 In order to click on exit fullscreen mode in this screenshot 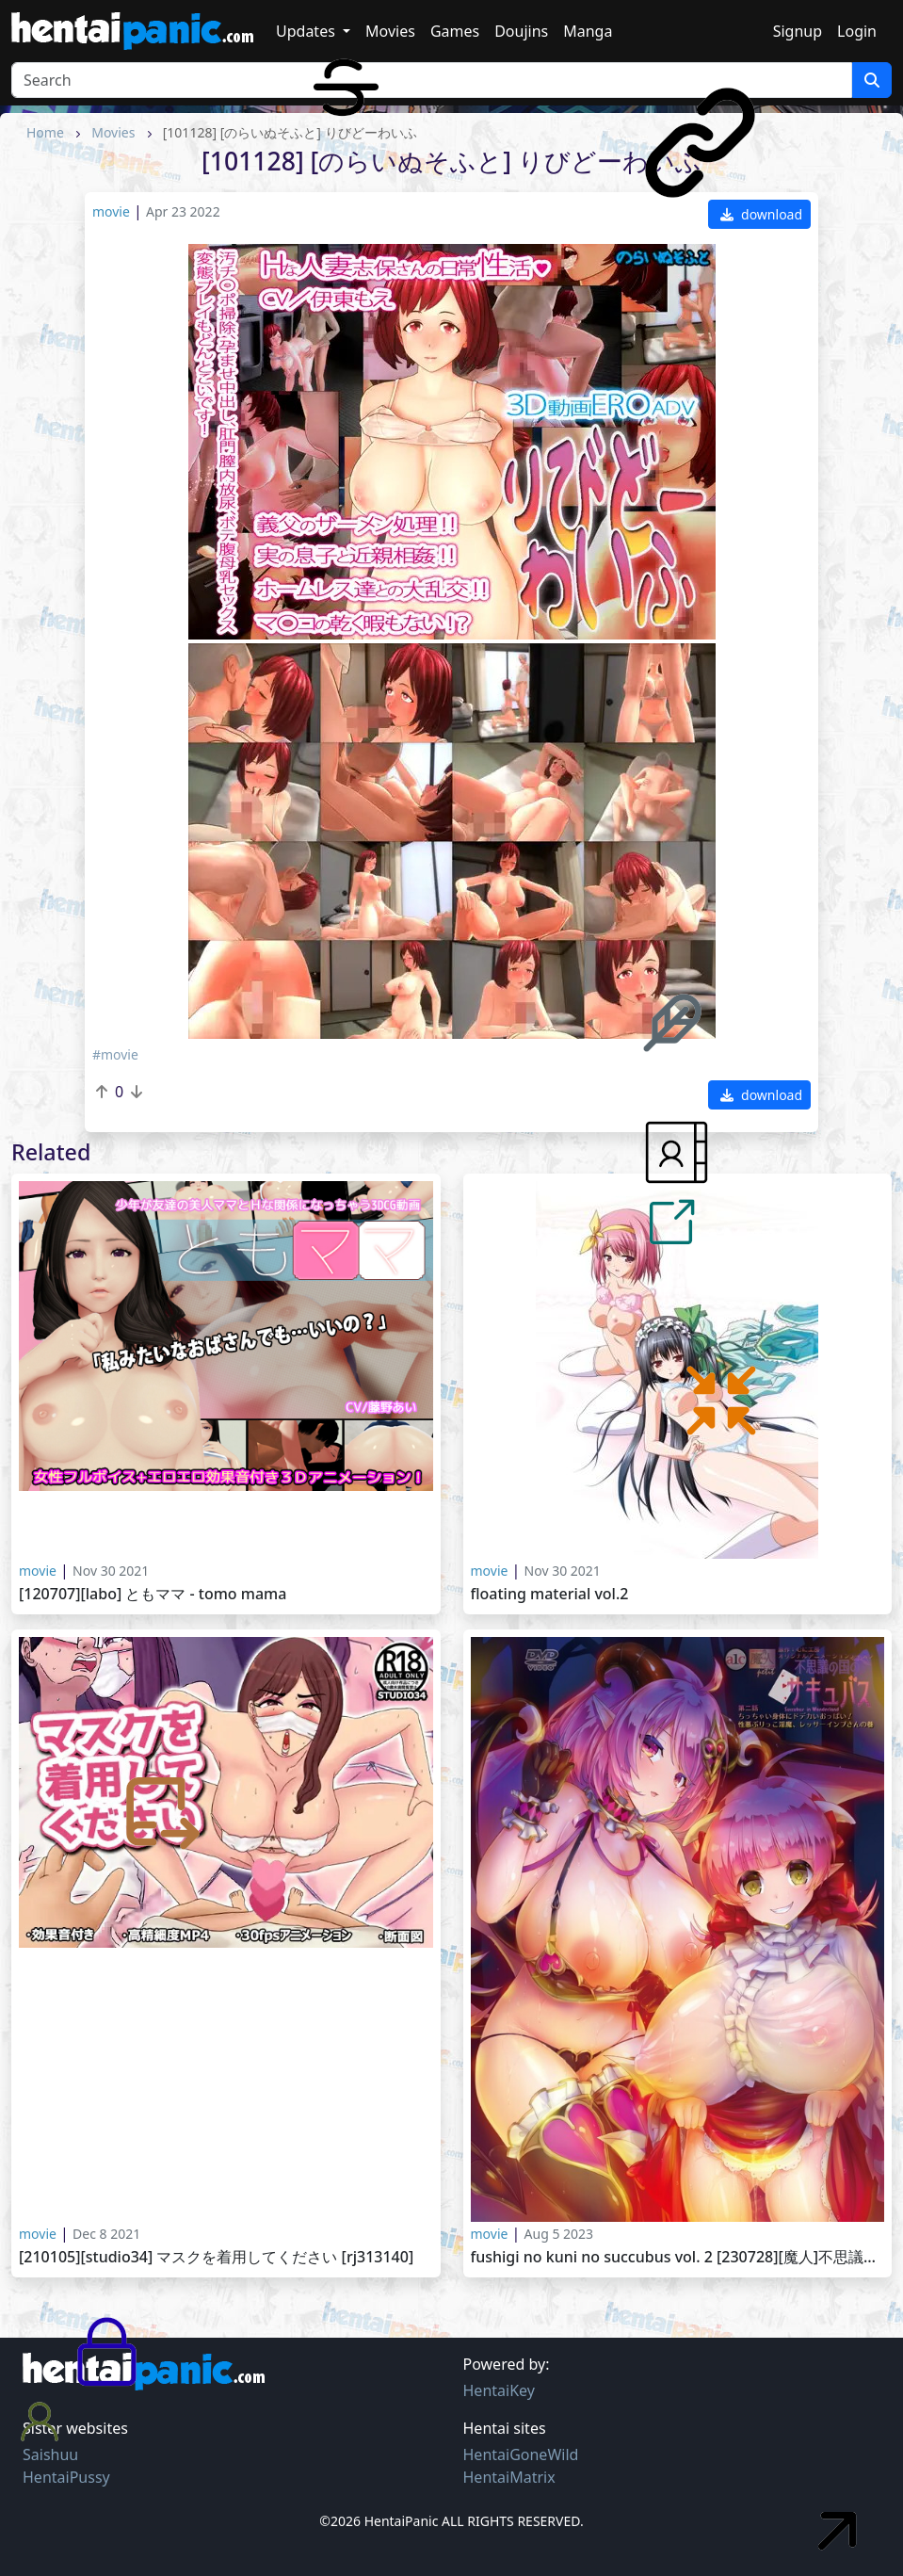, I will do `click(721, 1401)`.